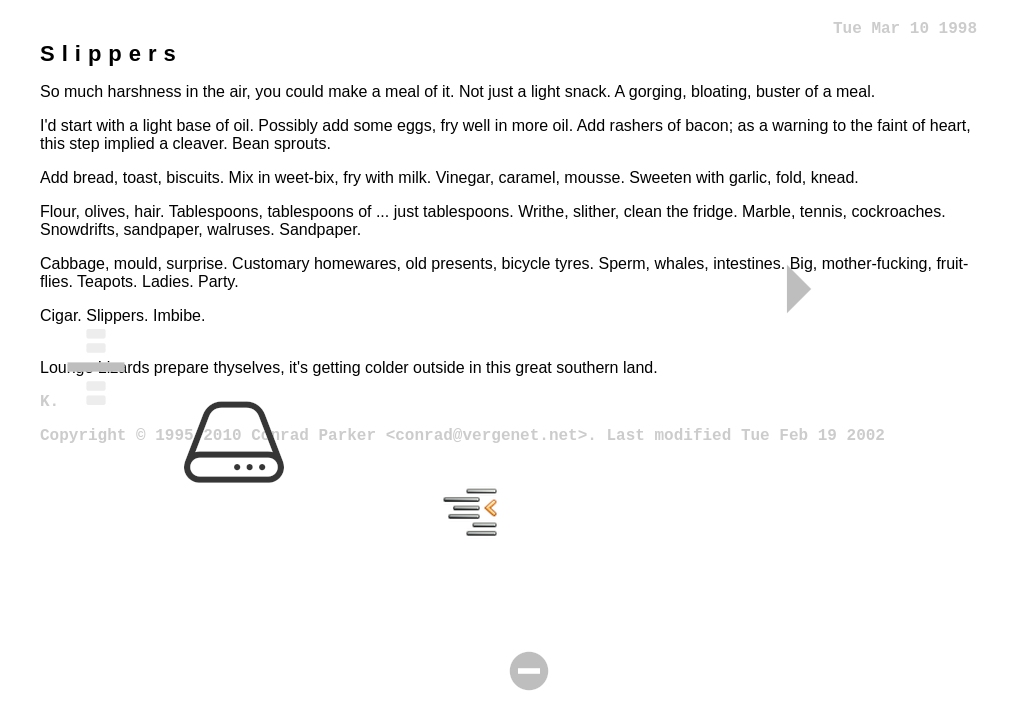 The image size is (1020, 720). What do you see at coordinates (797, 289) in the screenshot?
I see `navigate to the next item or page` at bounding box center [797, 289].